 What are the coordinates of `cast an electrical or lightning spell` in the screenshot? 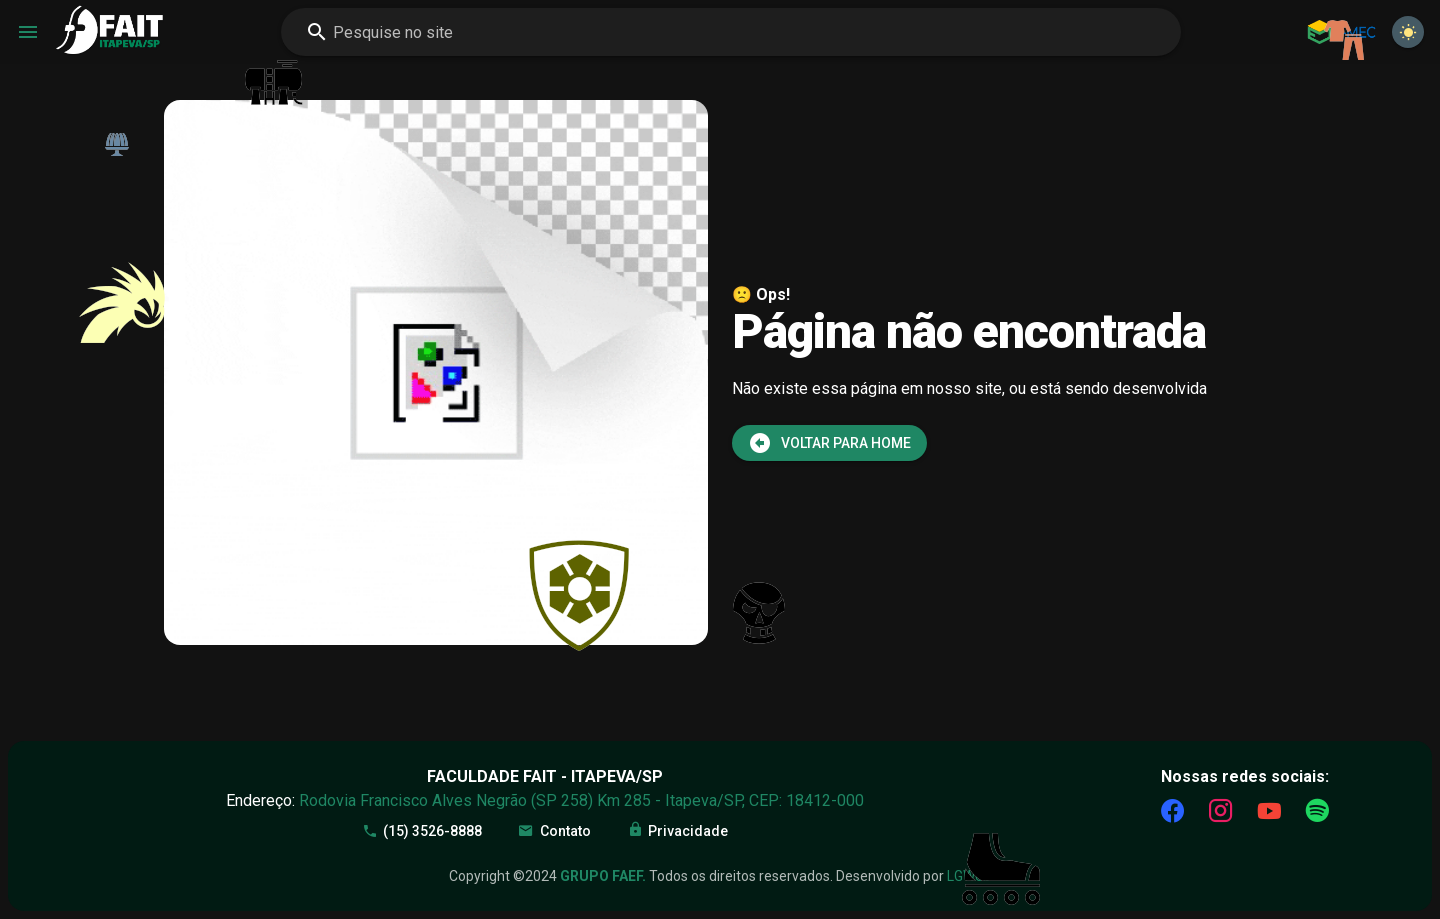 It's located at (122, 300).